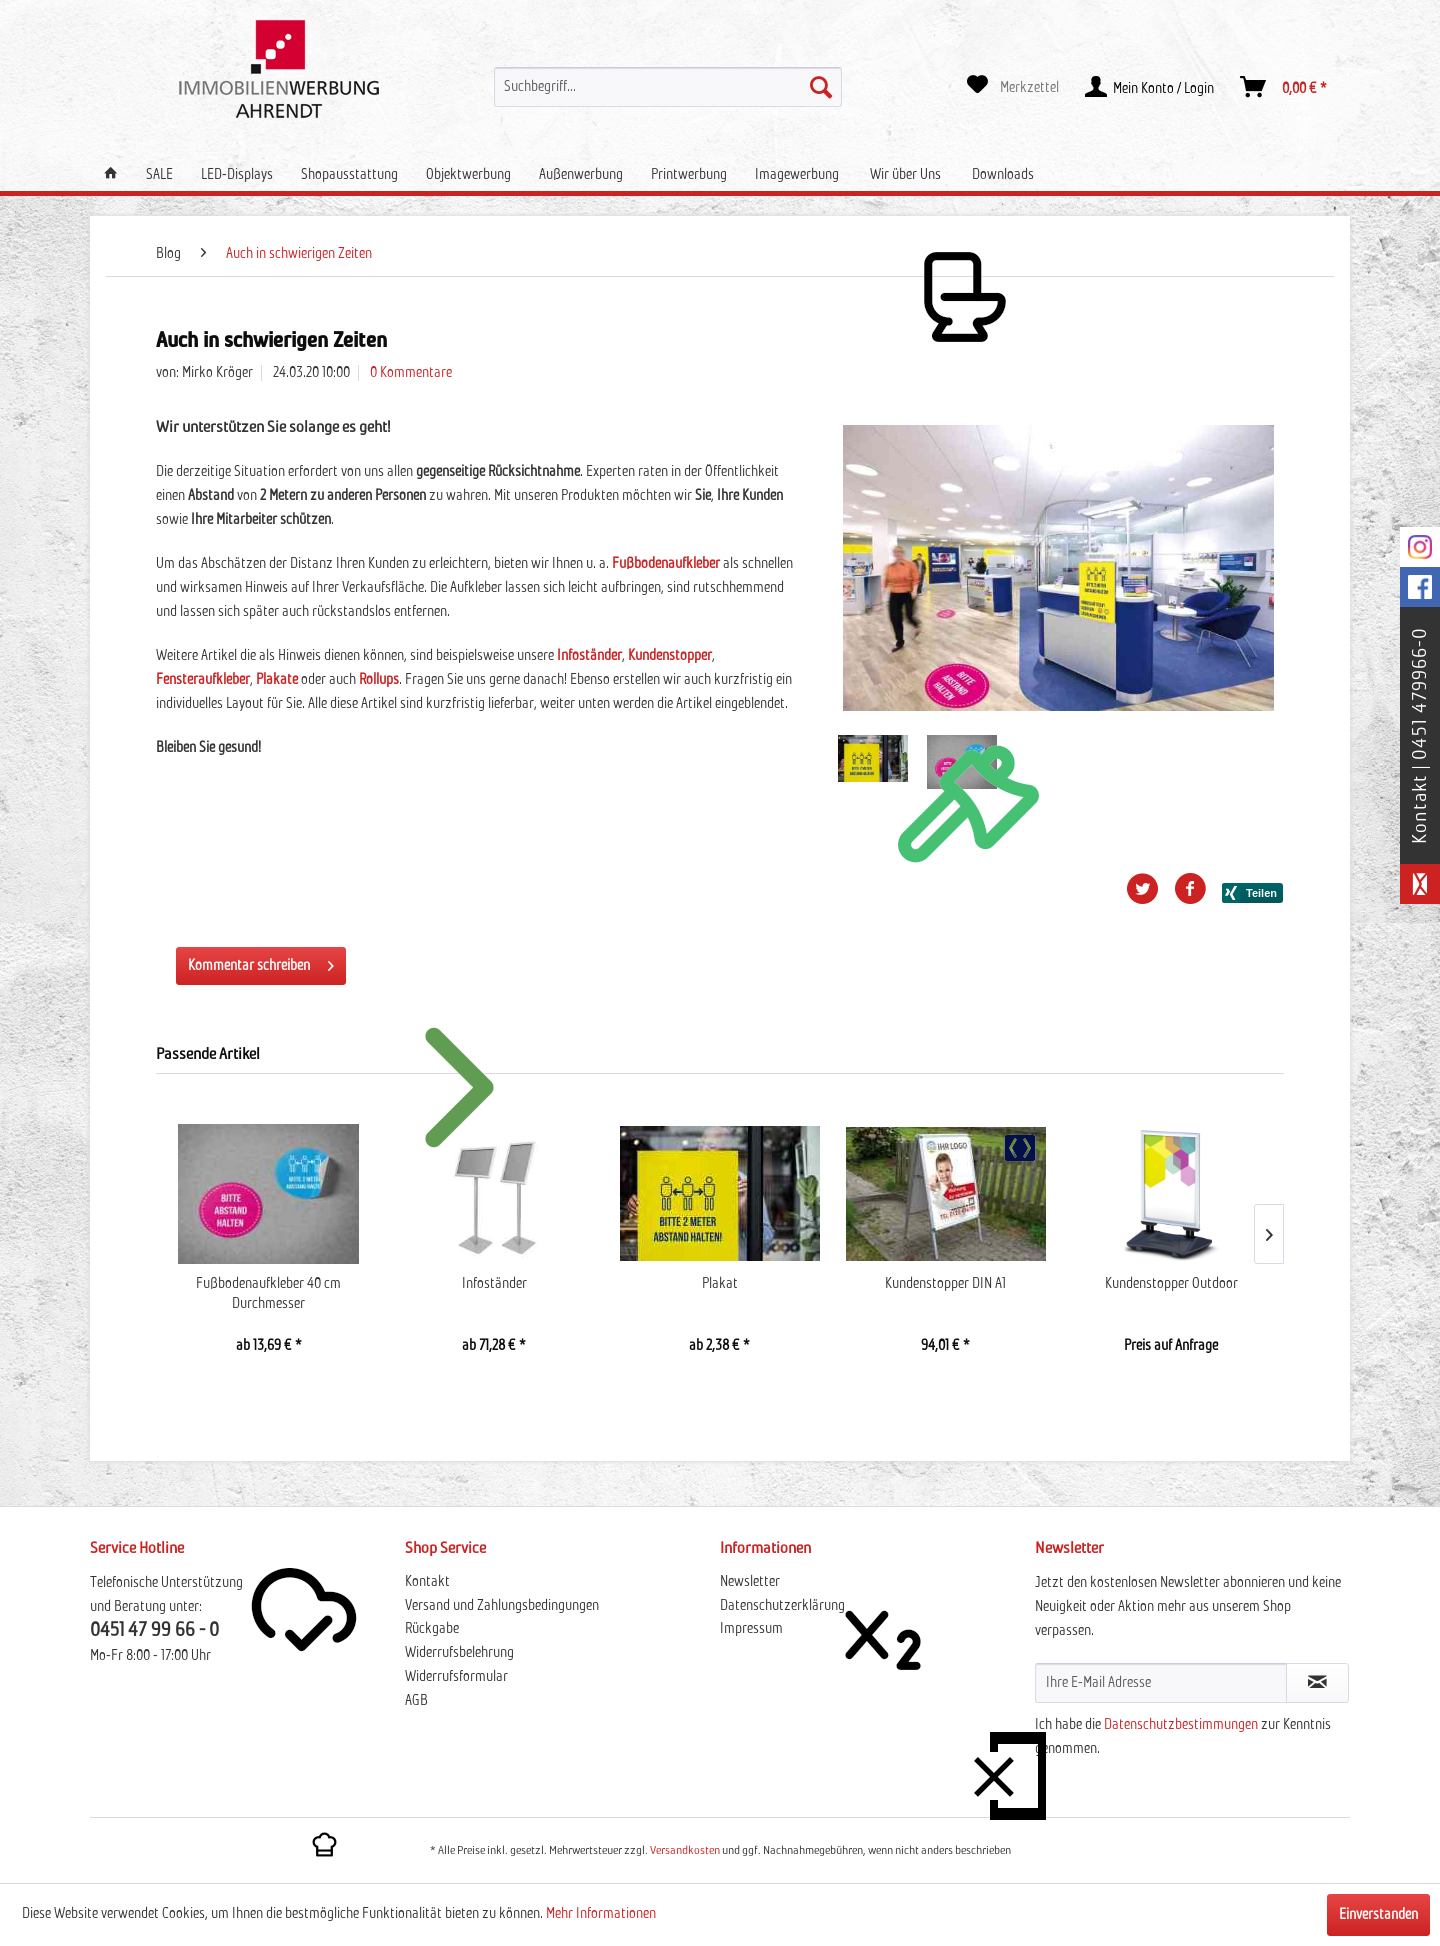 The image size is (1440, 1946). Describe the element at coordinates (1010, 1776) in the screenshot. I see `disconnect or unlink a mobile device` at that location.